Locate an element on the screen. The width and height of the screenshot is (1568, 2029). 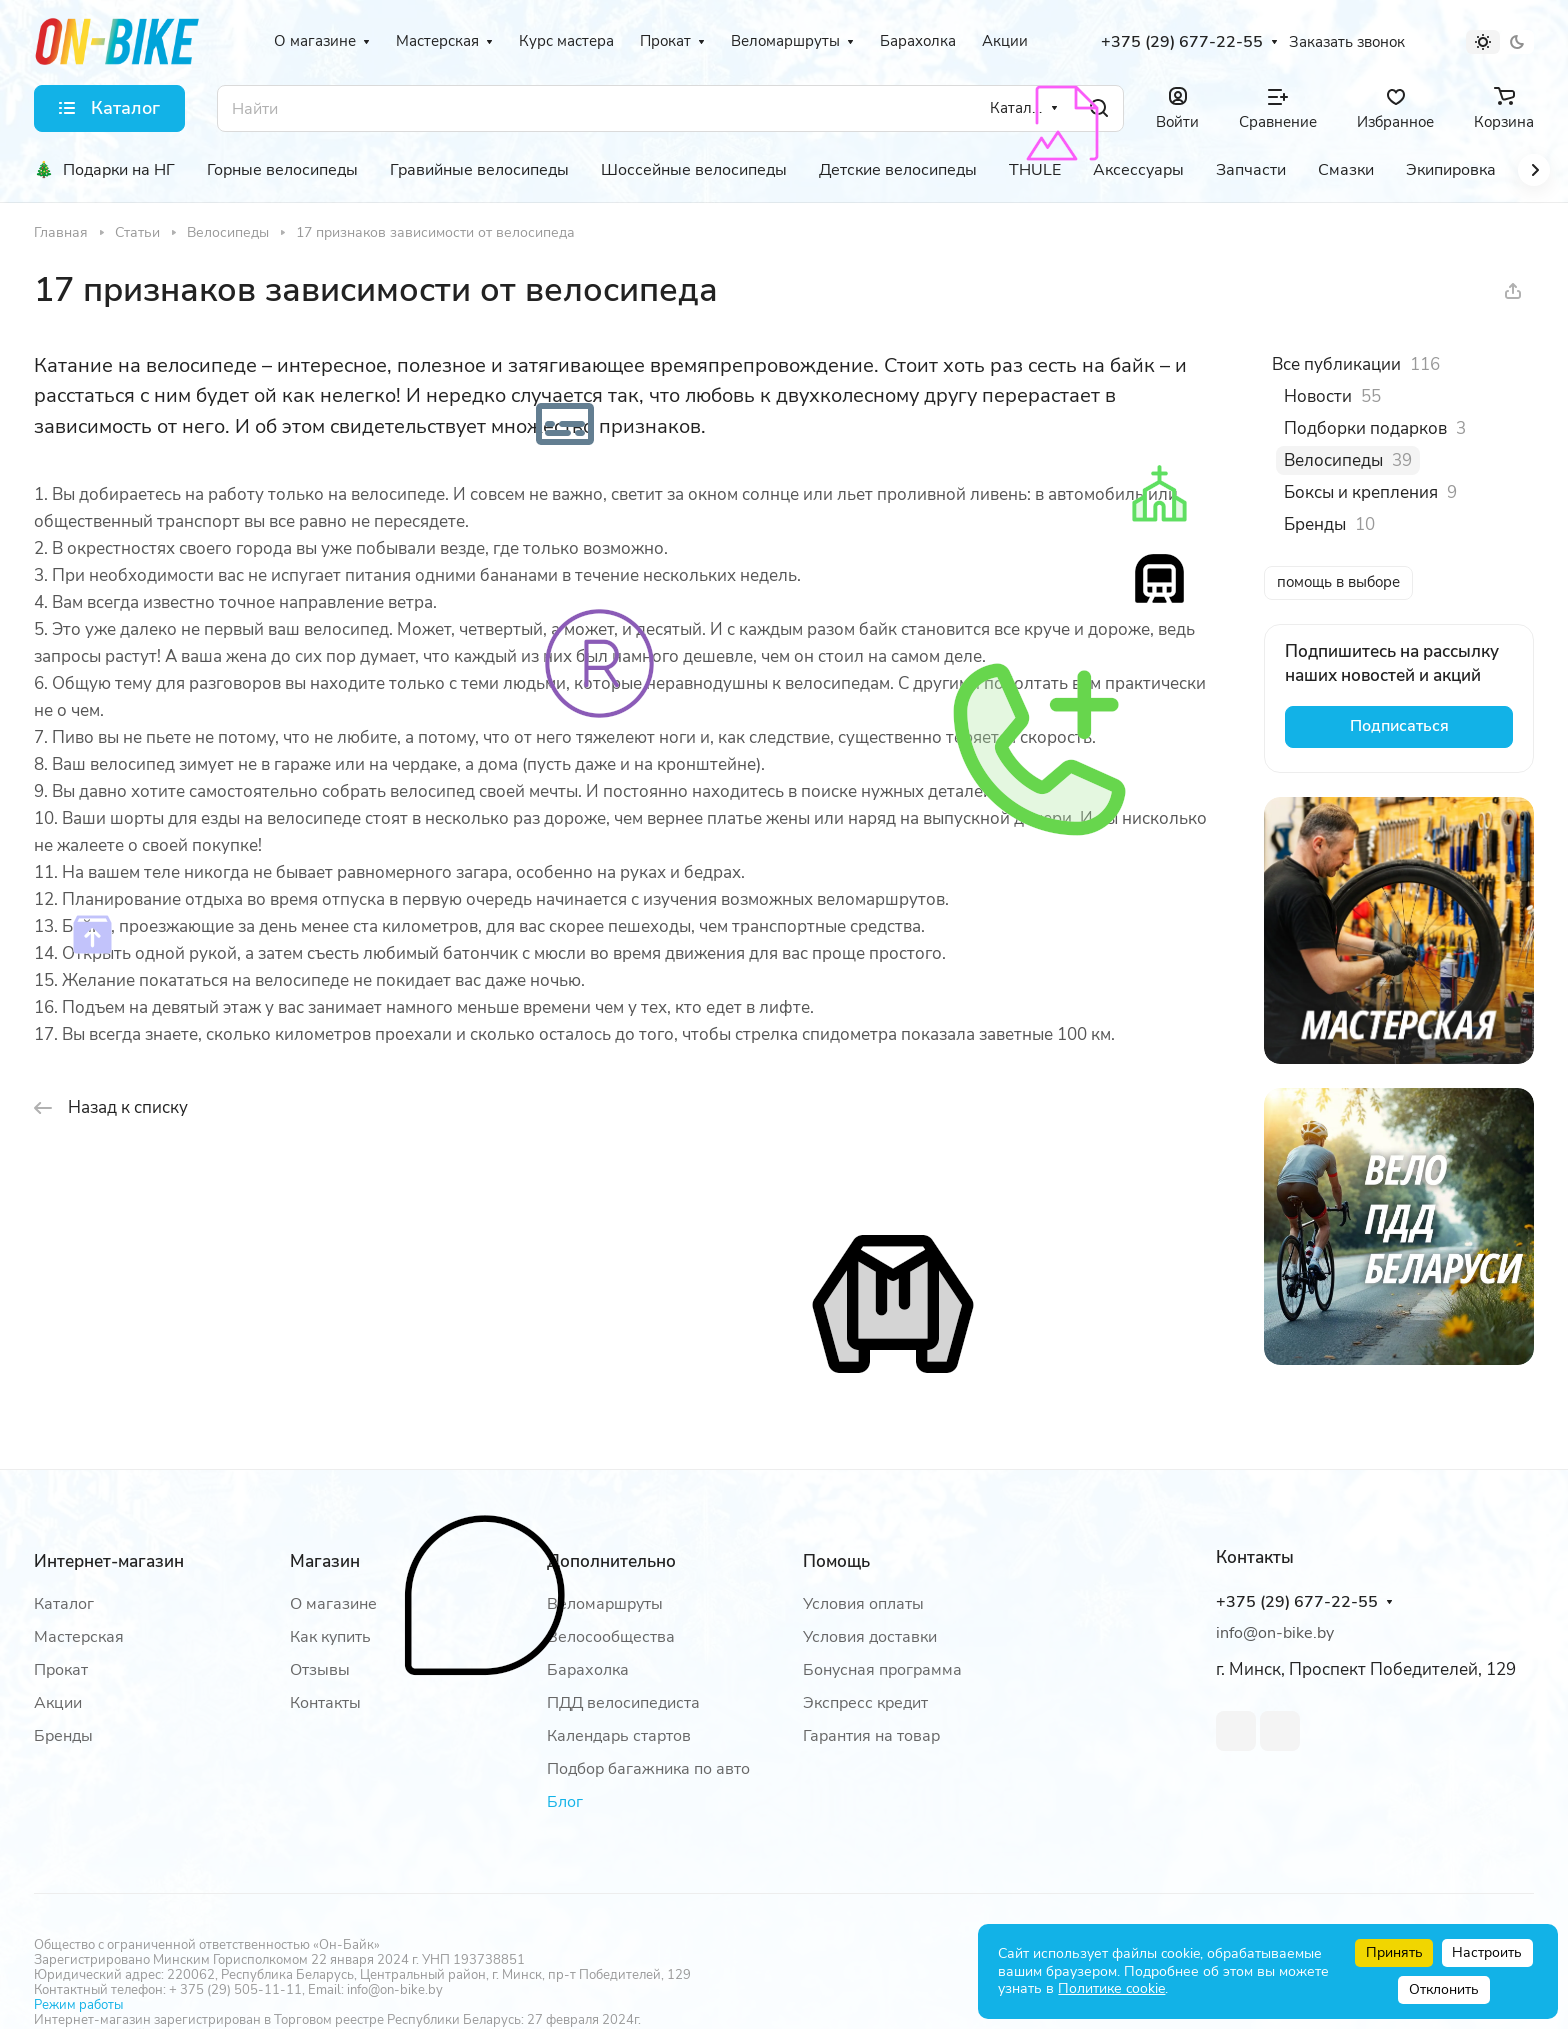
browse clothing or apparel items is located at coordinates (893, 1304).